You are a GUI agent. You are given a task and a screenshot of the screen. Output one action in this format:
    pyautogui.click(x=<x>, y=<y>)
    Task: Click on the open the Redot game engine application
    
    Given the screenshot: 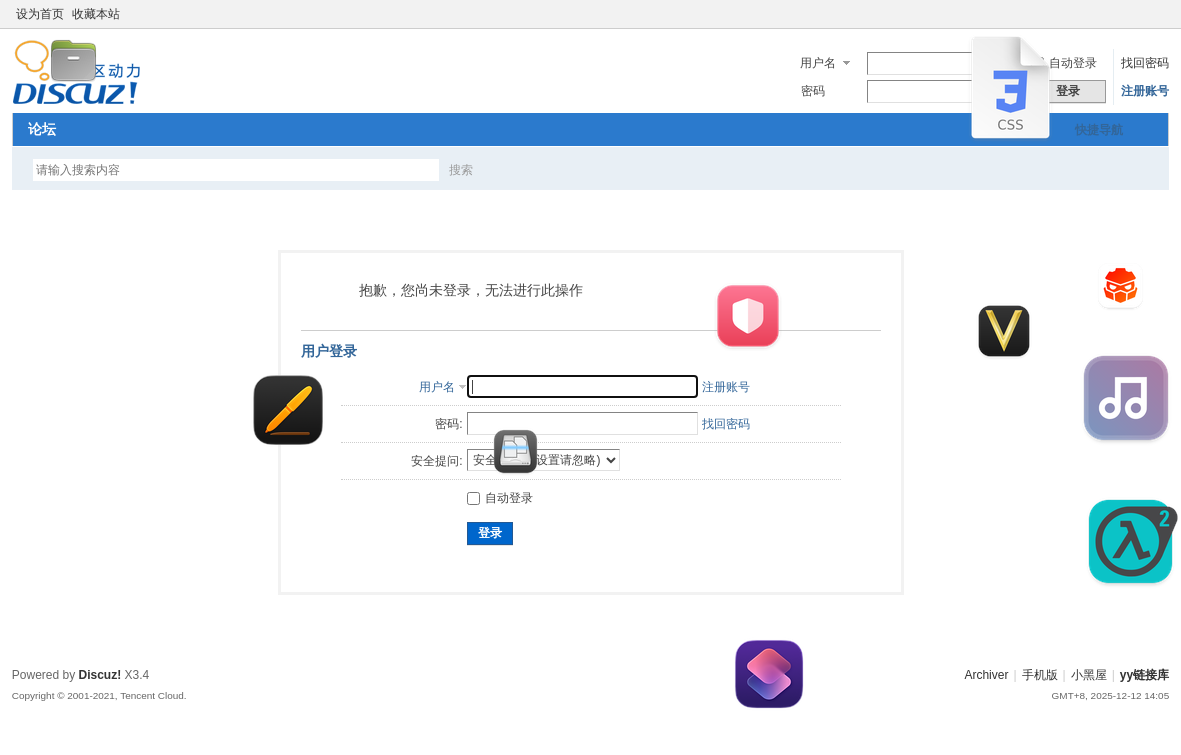 What is the action you would take?
    pyautogui.click(x=1120, y=285)
    